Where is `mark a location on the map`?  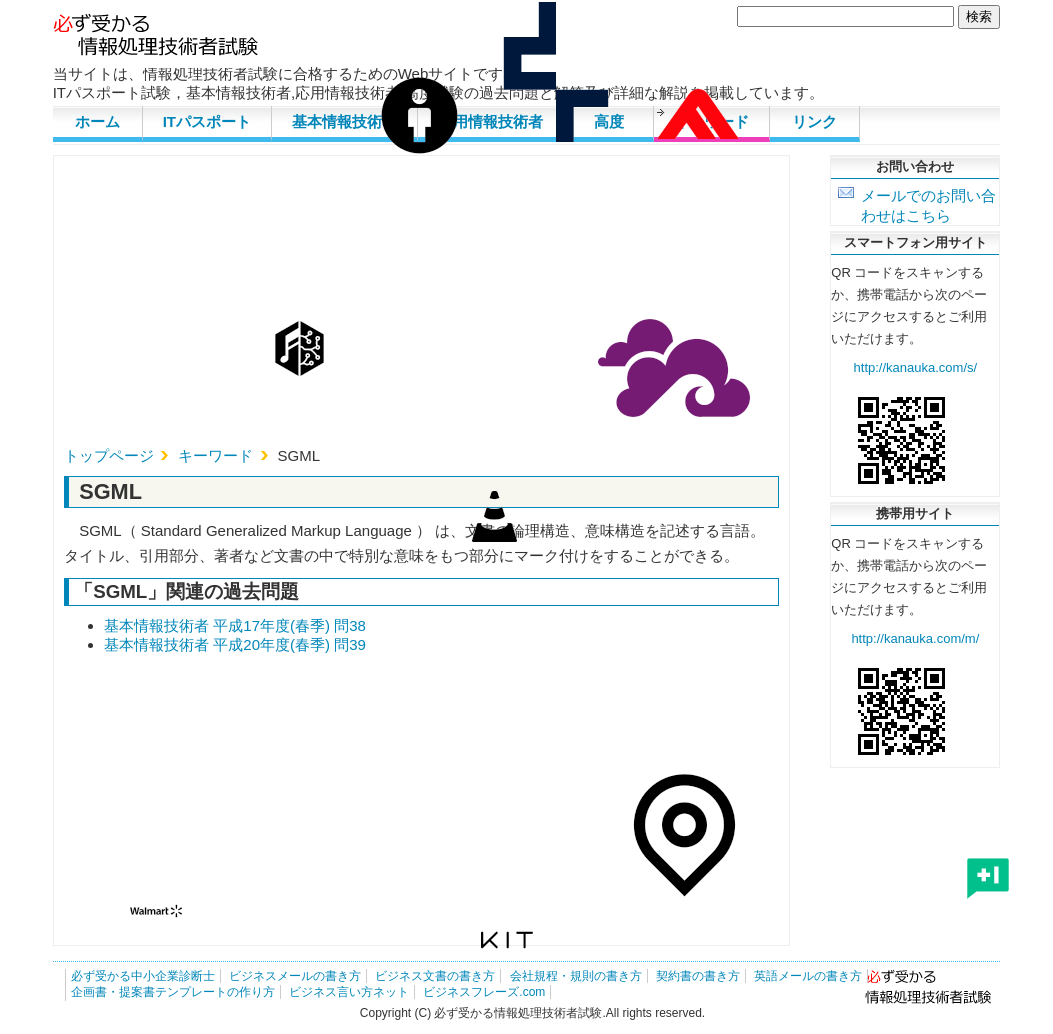
mark a location on the map is located at coordinates (684, 830).